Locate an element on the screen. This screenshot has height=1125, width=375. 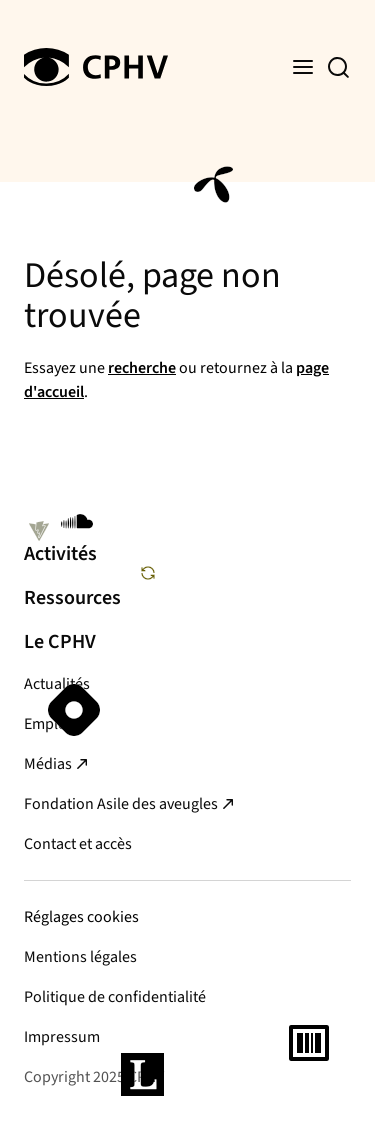
visit the Lobsters link aggregation site is located at coordinates (142, 1074).